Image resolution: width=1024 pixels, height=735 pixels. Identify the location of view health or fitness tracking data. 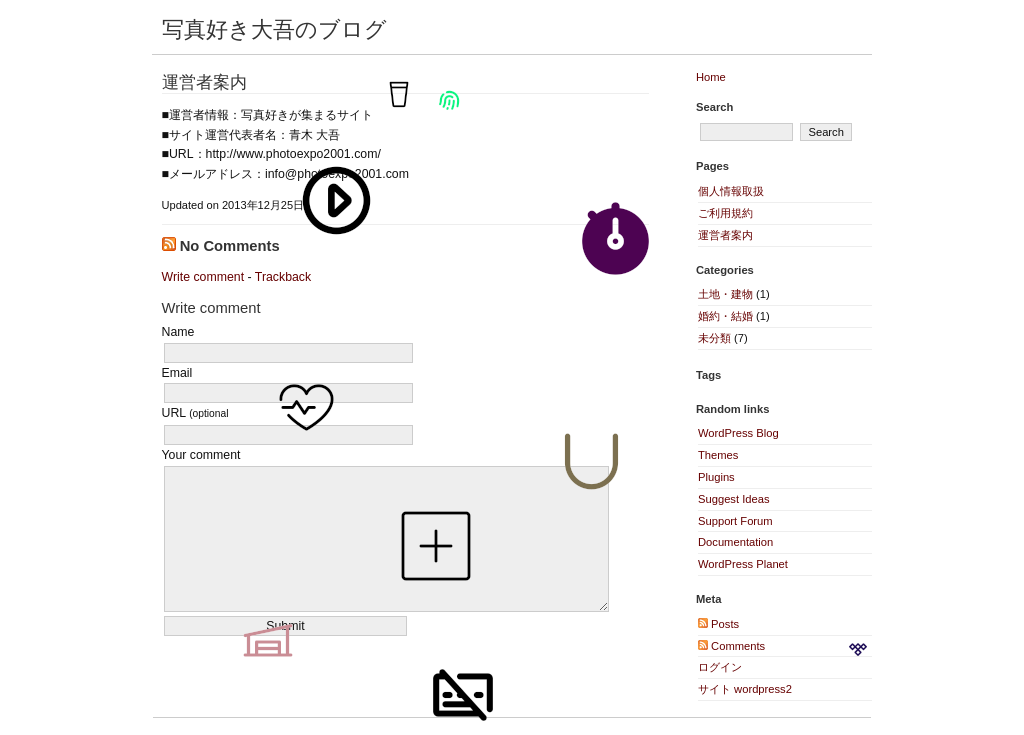
(306, 405).